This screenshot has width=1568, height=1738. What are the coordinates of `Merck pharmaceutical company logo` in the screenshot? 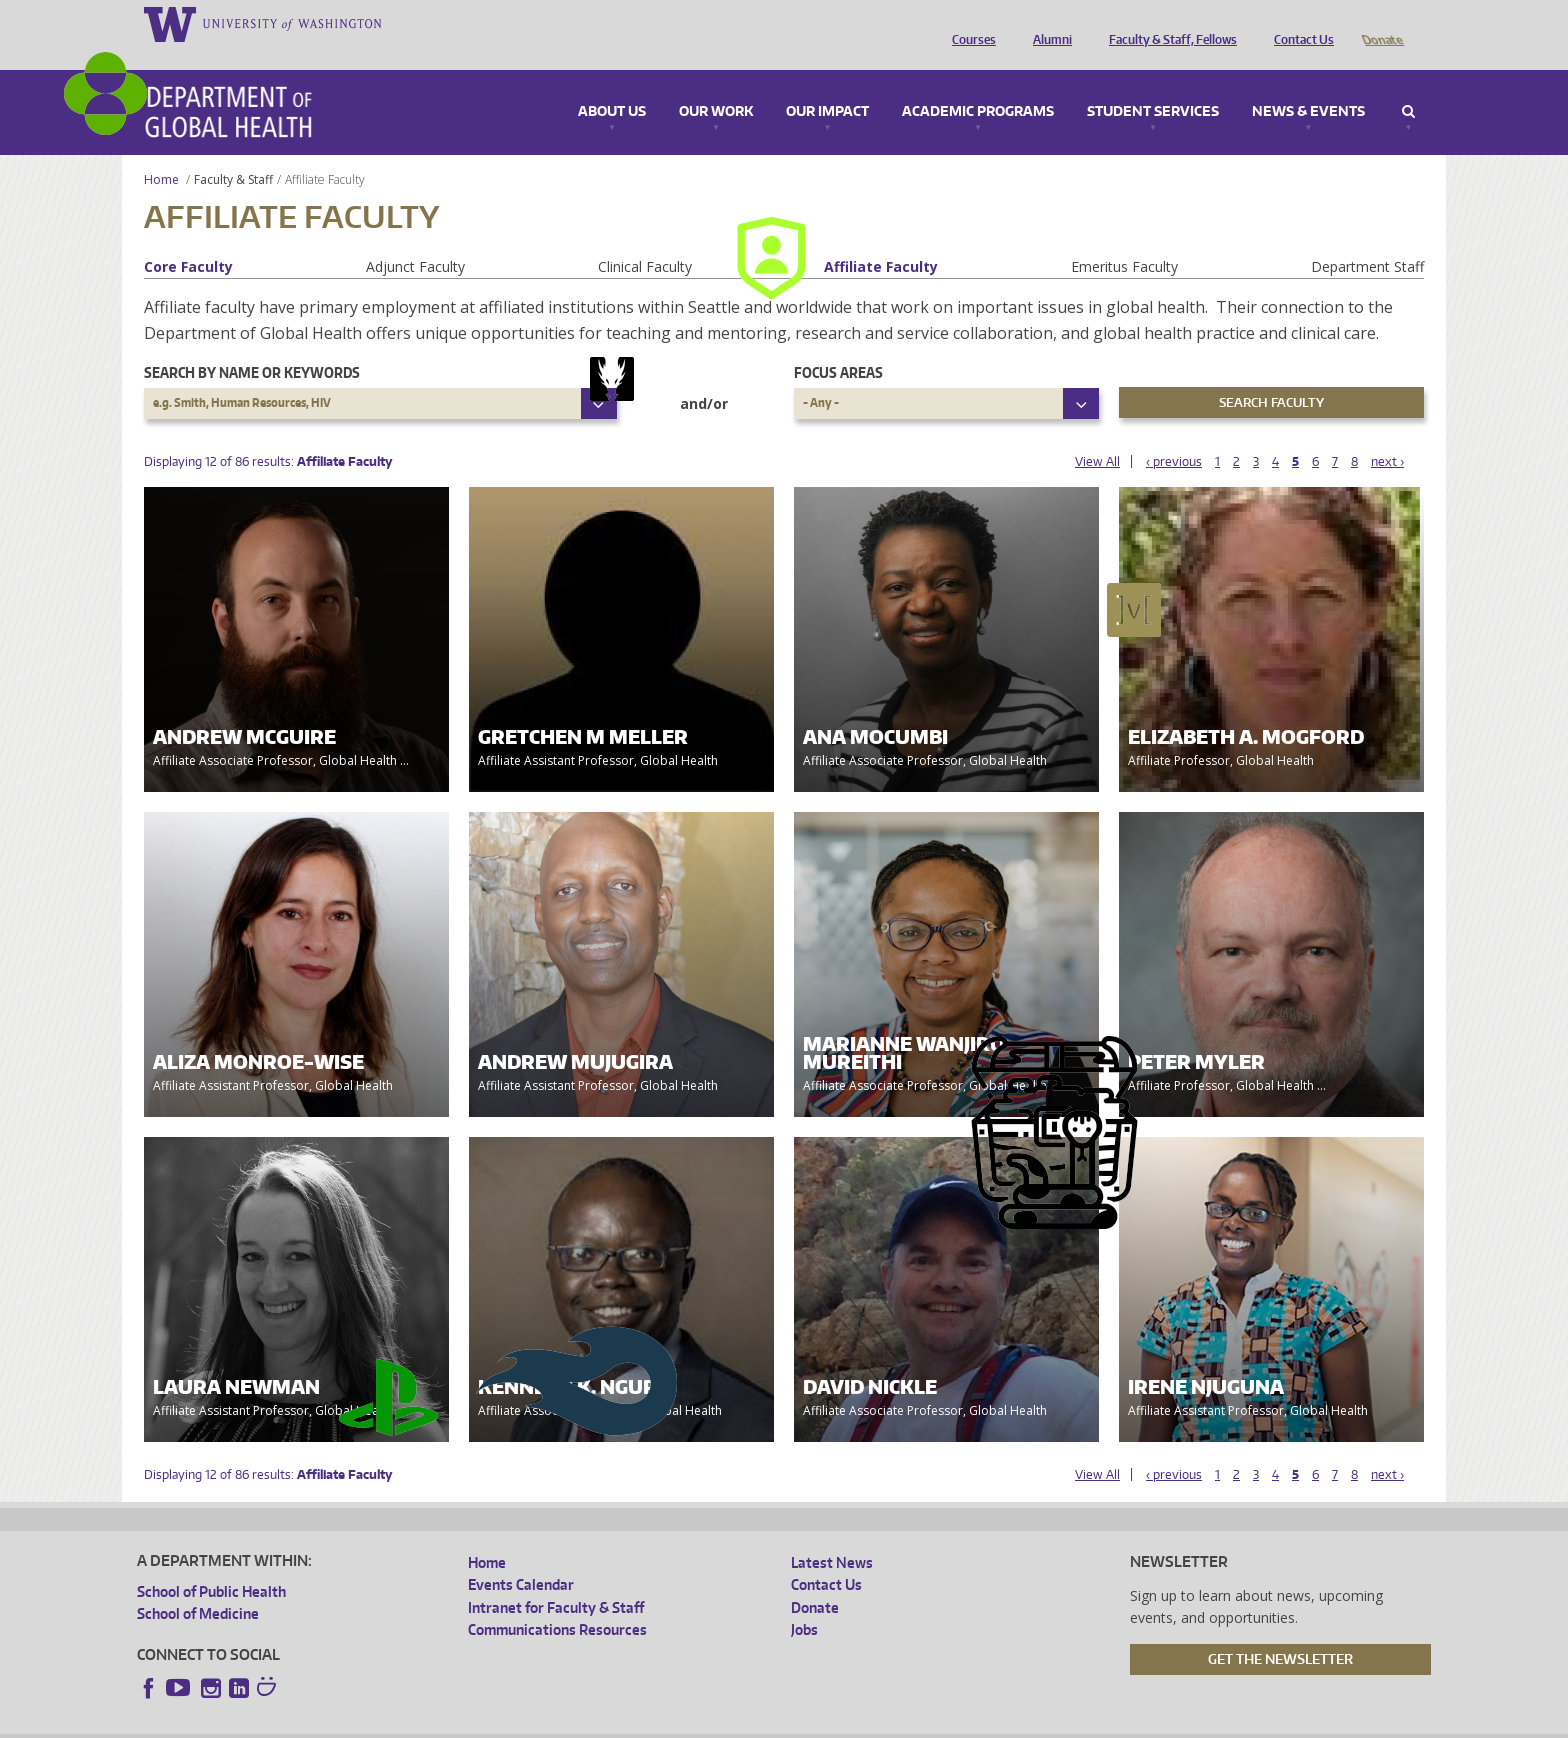 It's located at (105, 93).